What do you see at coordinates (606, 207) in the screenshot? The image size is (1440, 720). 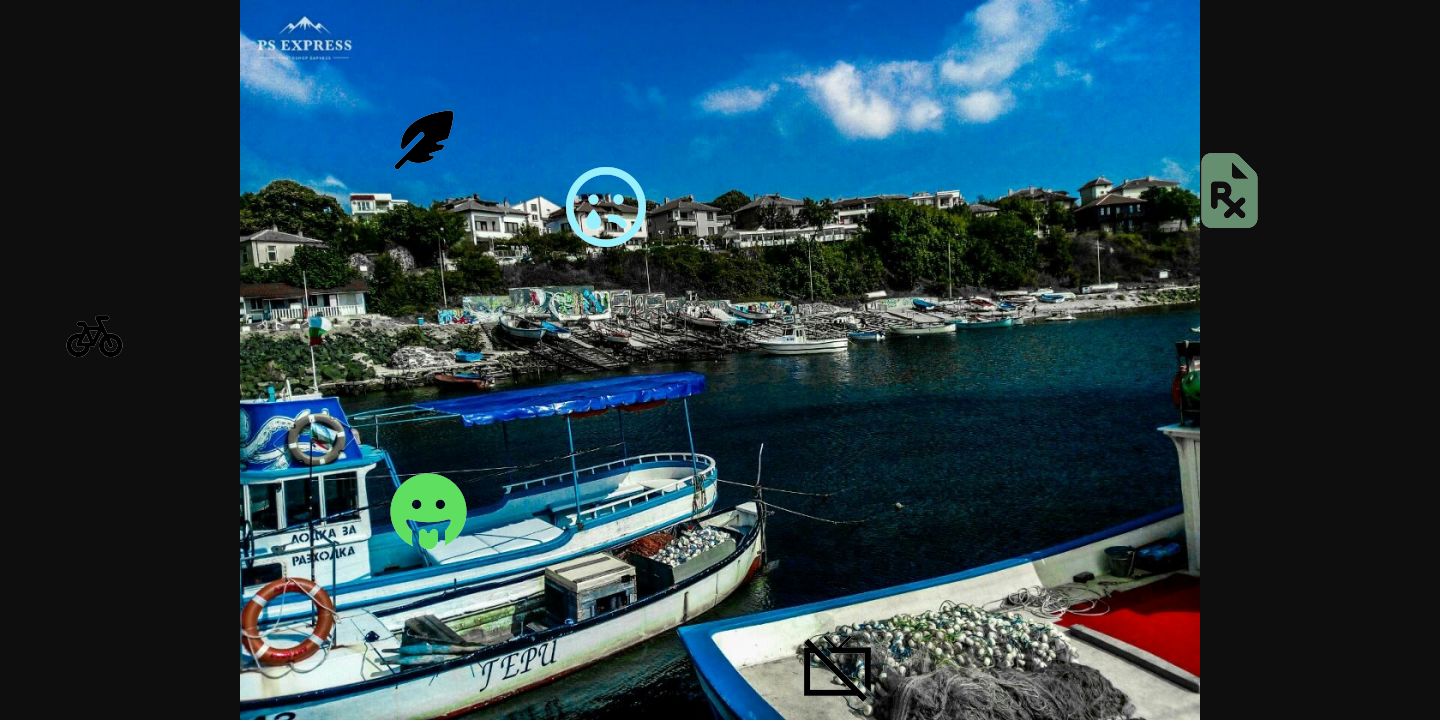 I see `indicates a sad or negative emotional state` at bounding box center [606, 207].